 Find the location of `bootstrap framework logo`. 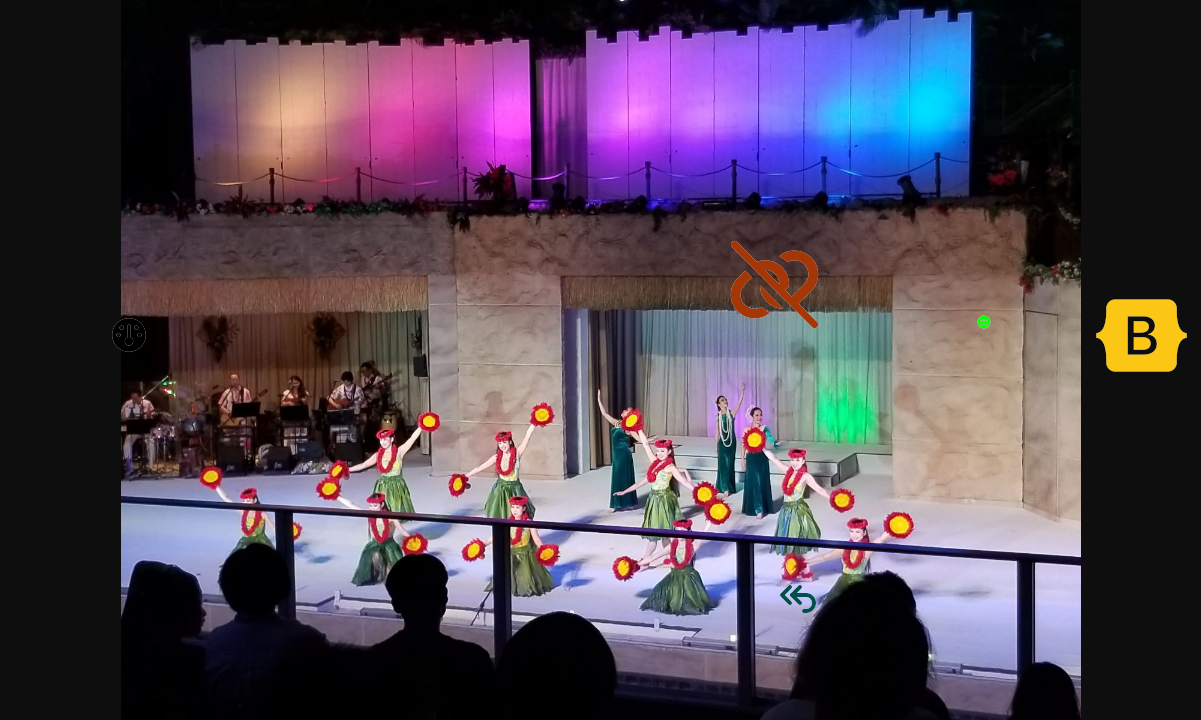

bootstrap framework logo is located at coordinates (1141, 335).